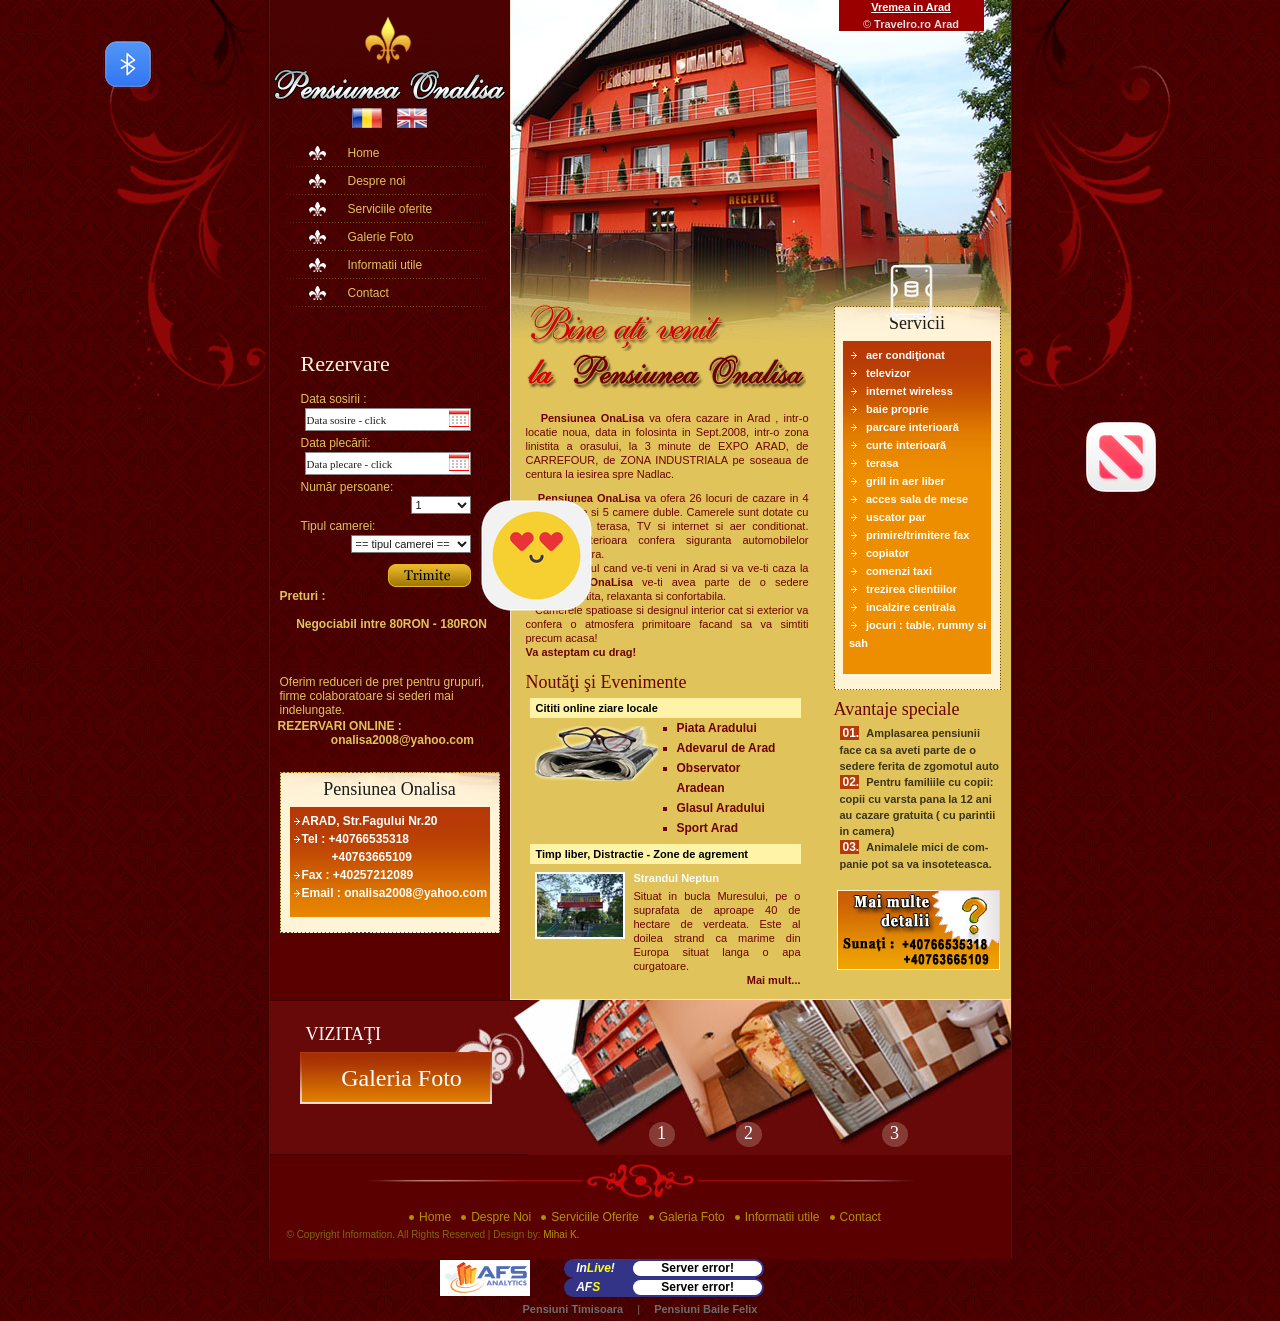 The height and width of the screenshot is (1321, 1280). I want to click on indicates storage quota or disk space limit, so click(911, 292).